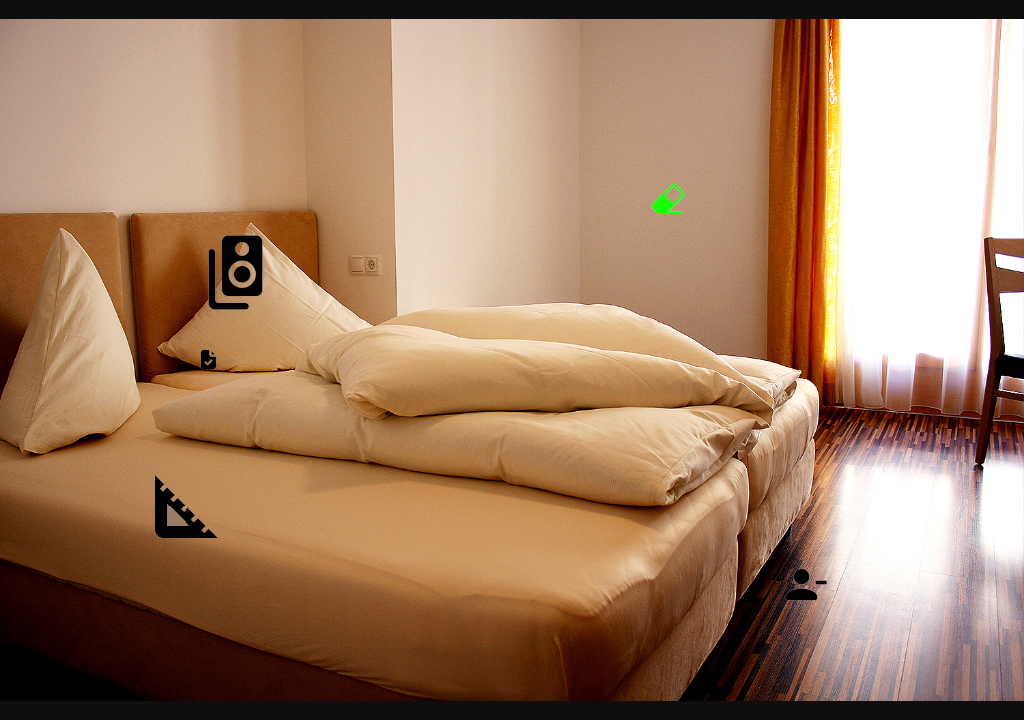 The image size is (1024, 720). I want to click on access speaker group settings, so click(235, 272).